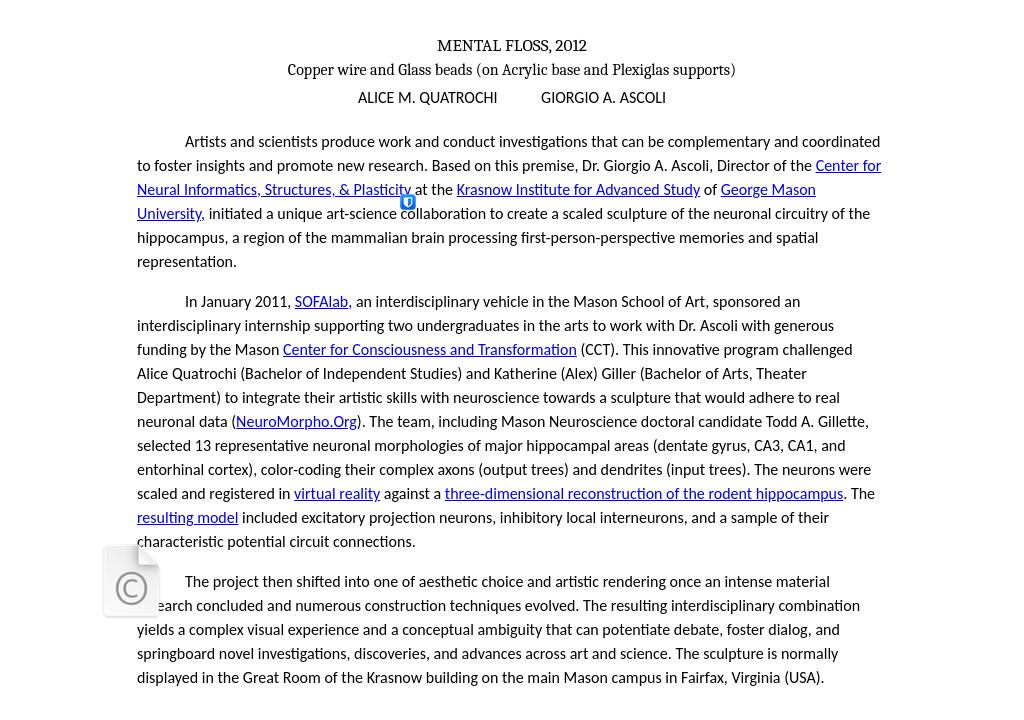 The width and height of the screenshot is (1024, 720). What do you see at coordinates (131, 581) in the screenshot?
I see `indicates a file currently being copied` at bounding box center [131, 581].